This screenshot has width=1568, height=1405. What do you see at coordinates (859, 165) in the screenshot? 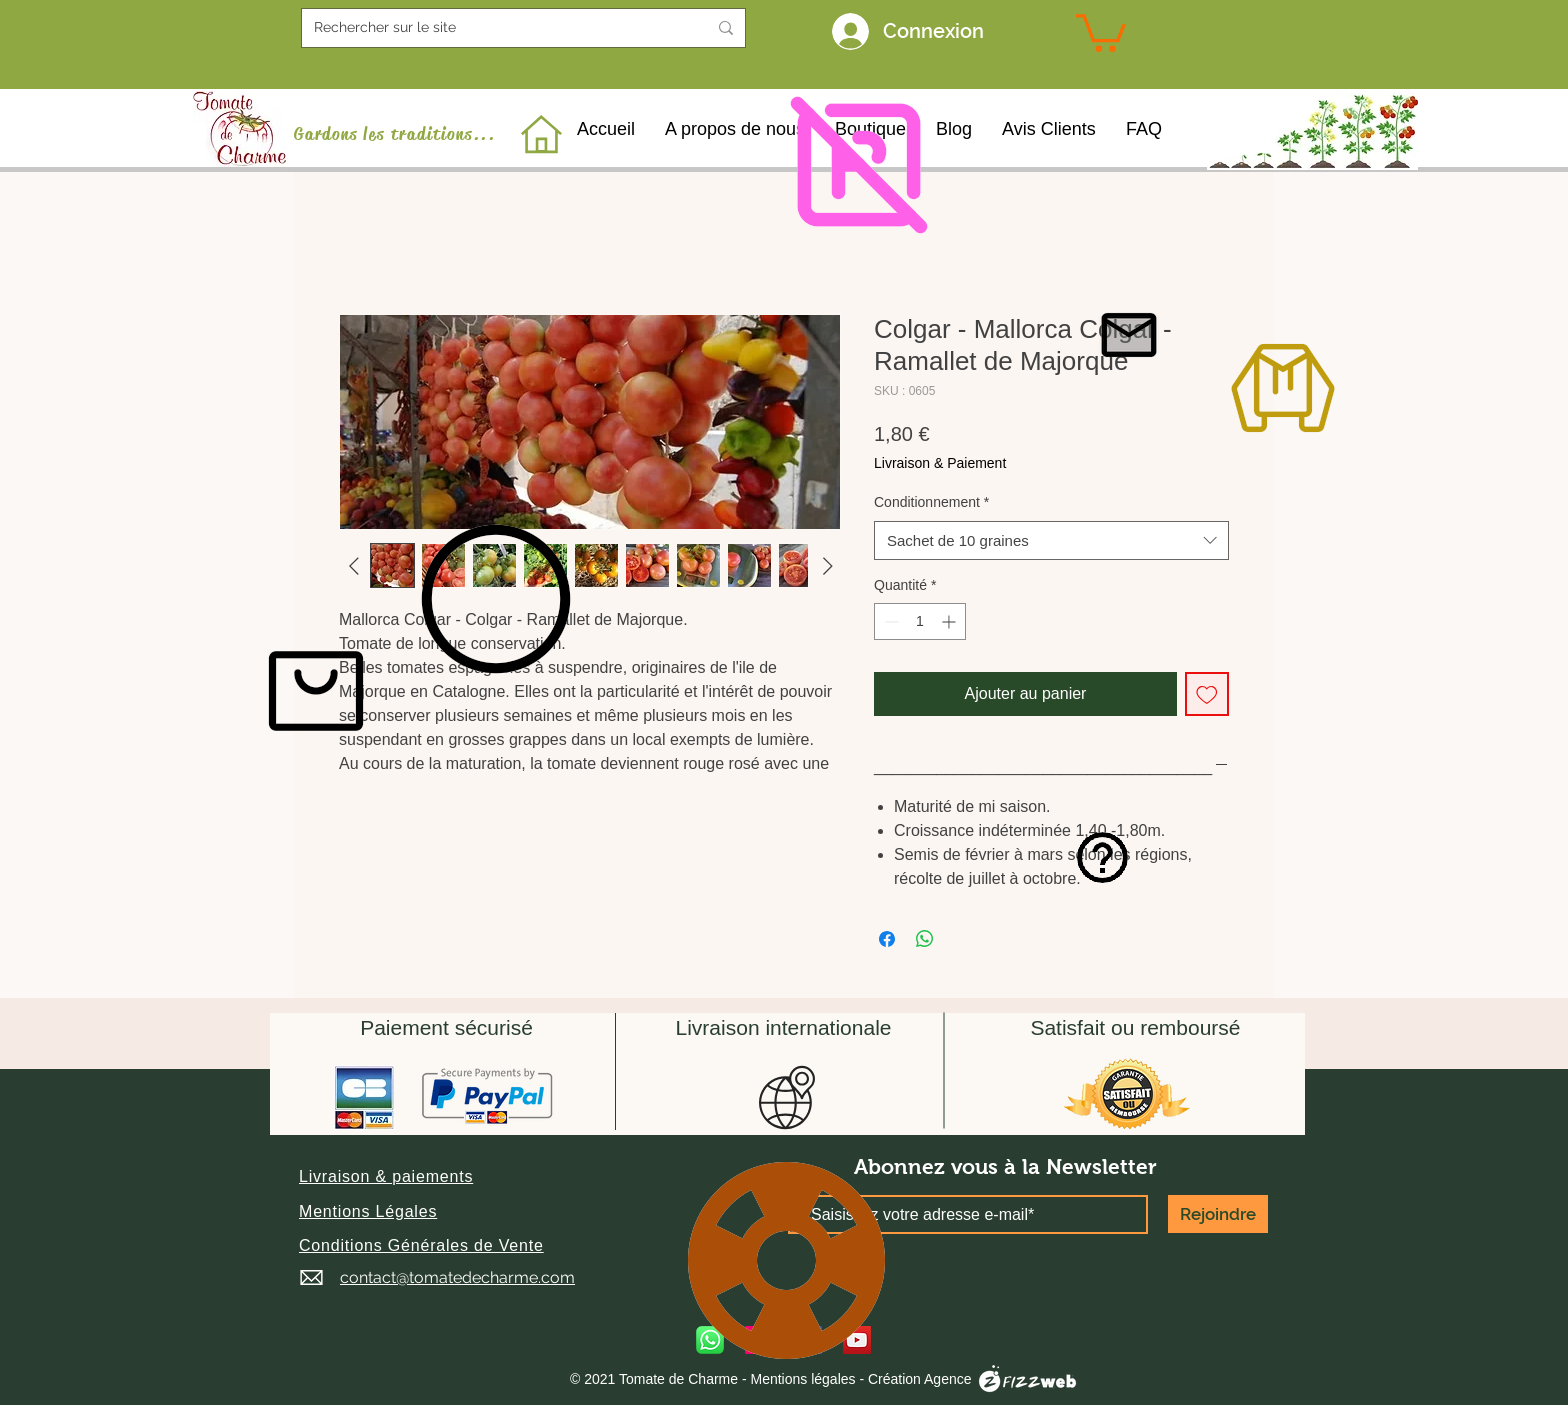
I see `no parking available` at bounding box center [859, 165].